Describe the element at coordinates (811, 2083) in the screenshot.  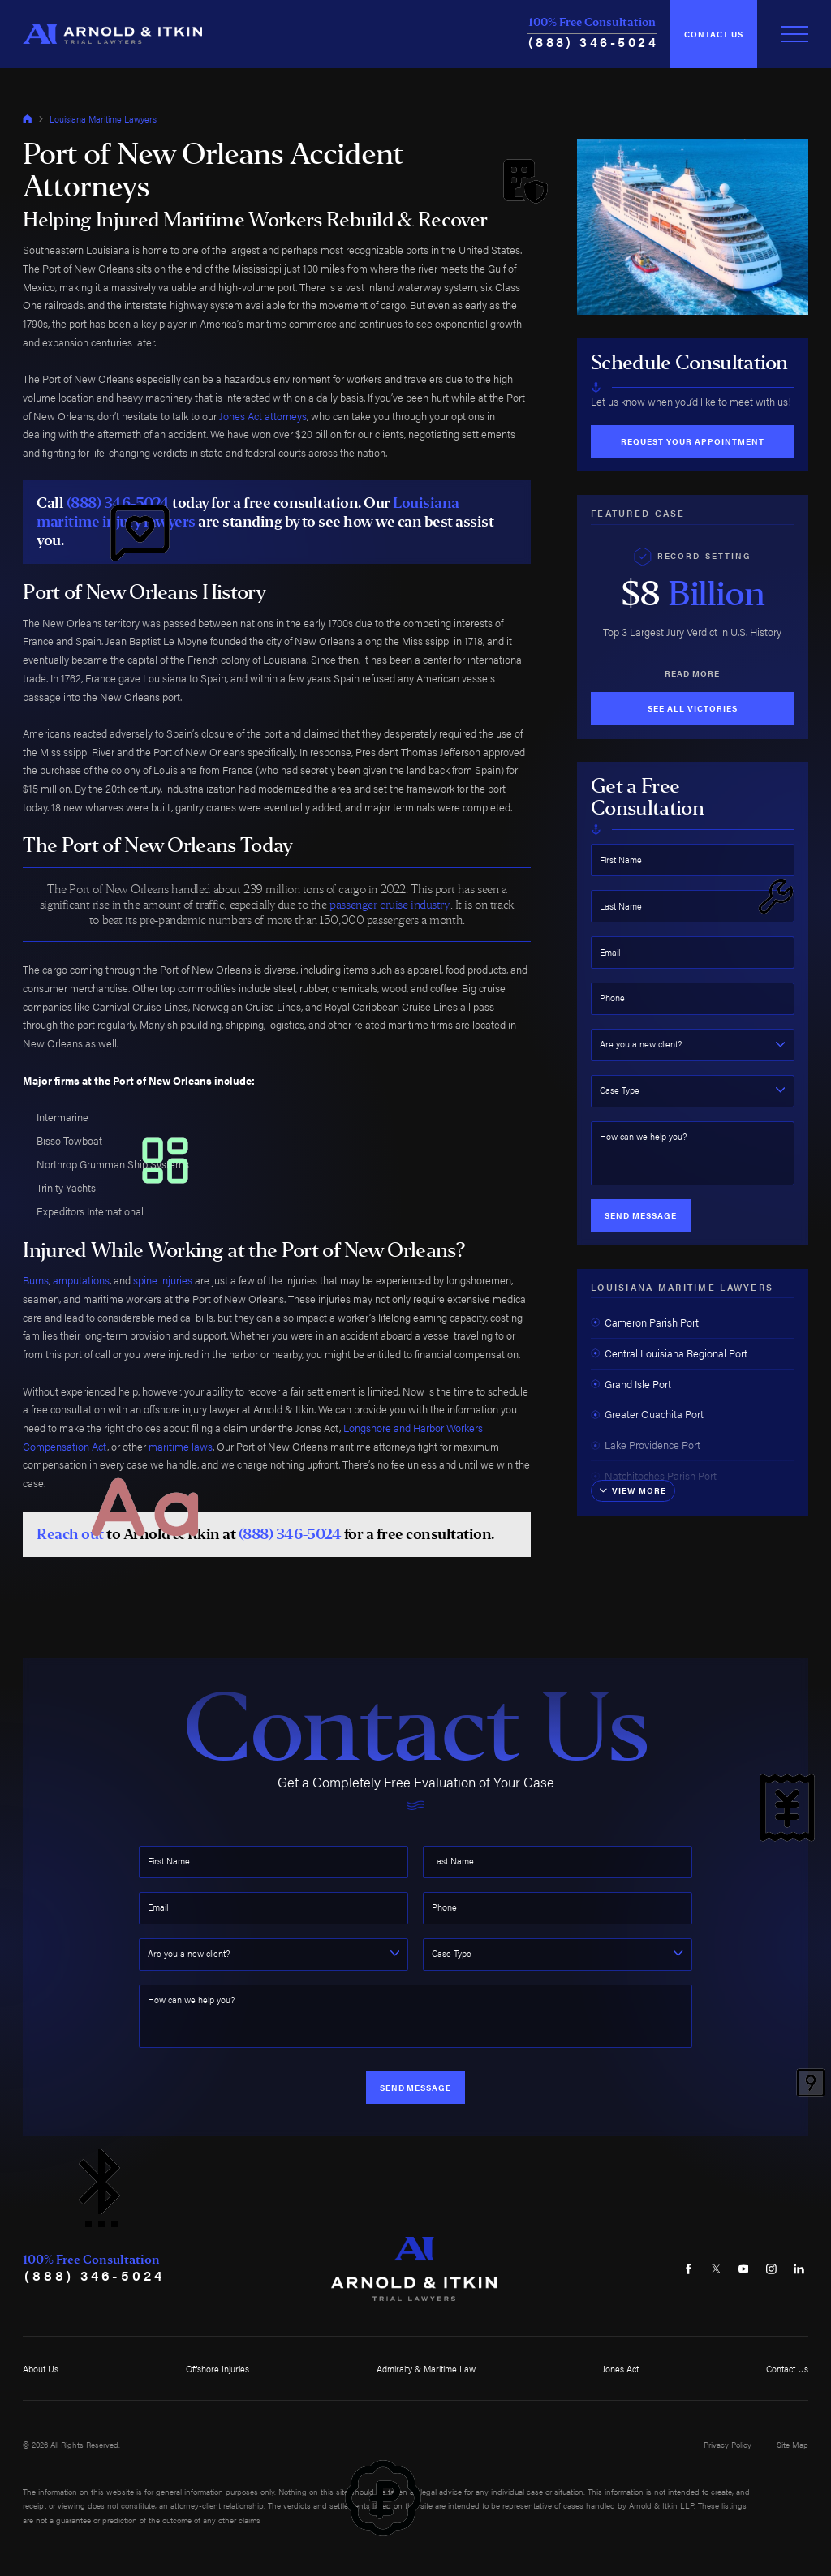
I see `select number nine from a keypad` at that location.